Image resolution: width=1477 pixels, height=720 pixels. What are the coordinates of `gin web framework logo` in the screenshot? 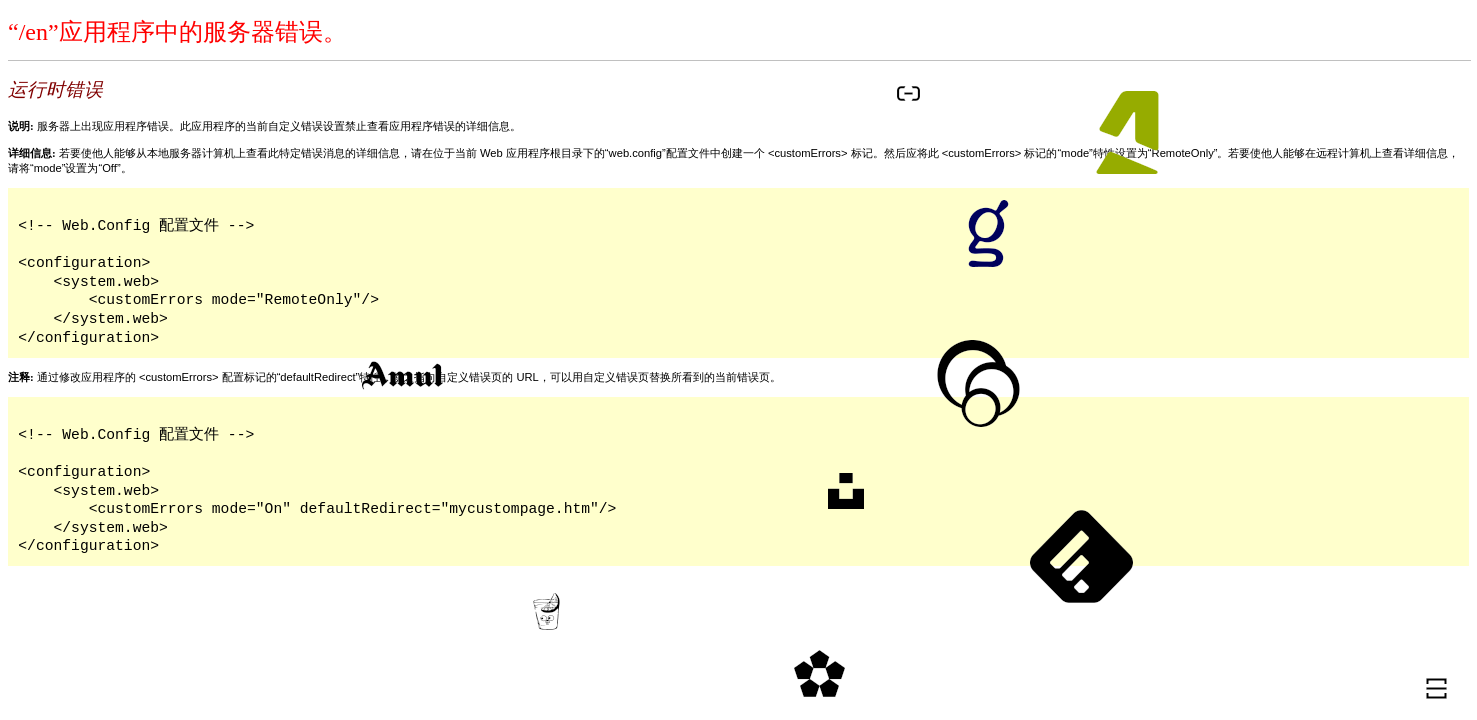 It's located at (546, 611).